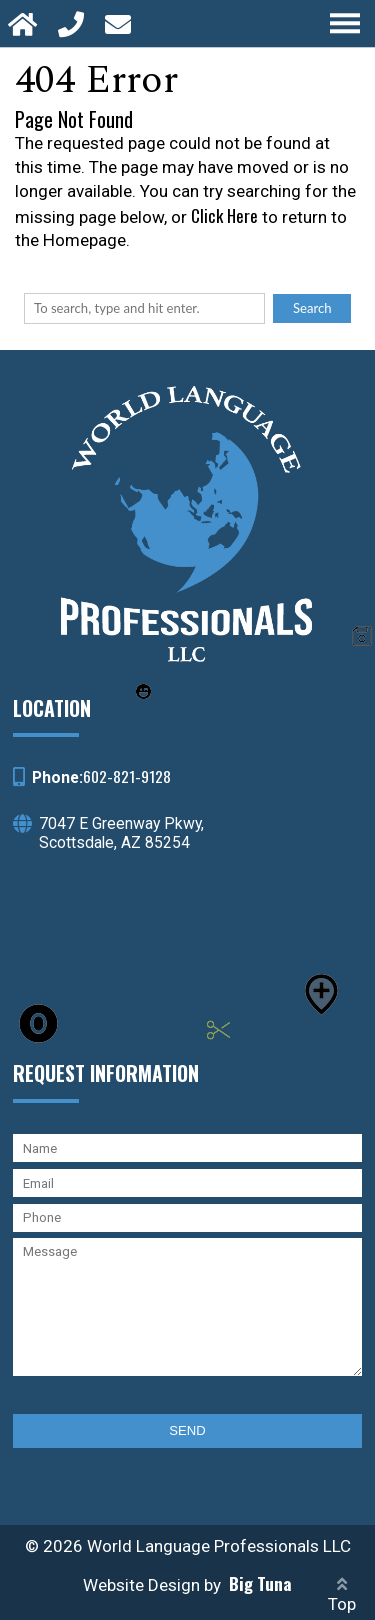 The image size is (375, 1620). What do you see at coordinates (321, 994) in the screenshot?
I see `add a new location pin to the map` at bounding box center [321, 994].